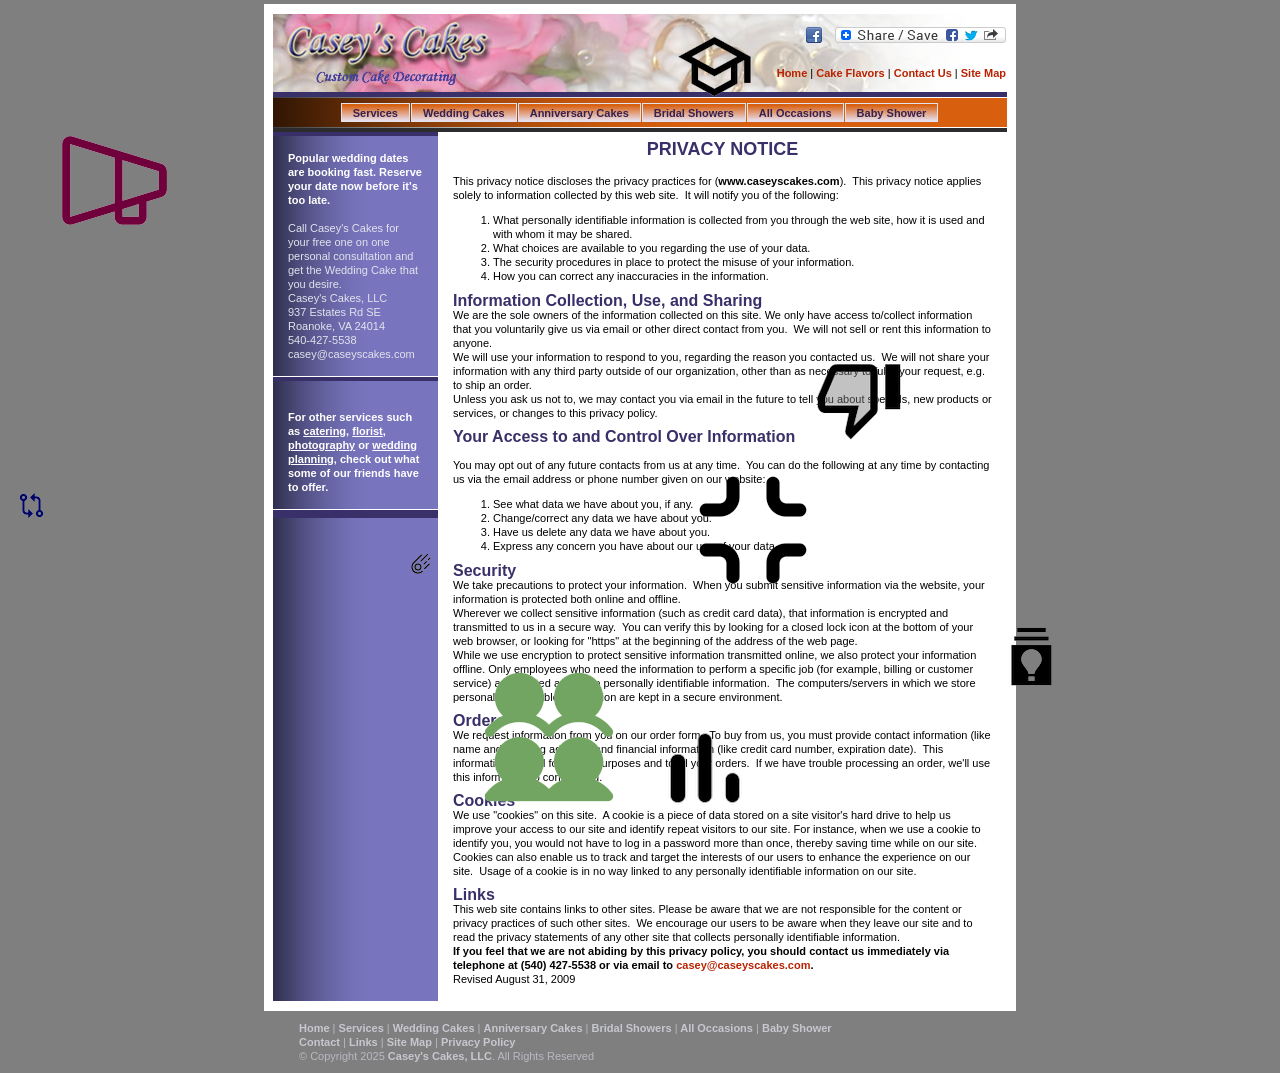  Describe the element at coordinates (110, 184) in the screenshot. I see `make an announcement or broadcast` at that location.